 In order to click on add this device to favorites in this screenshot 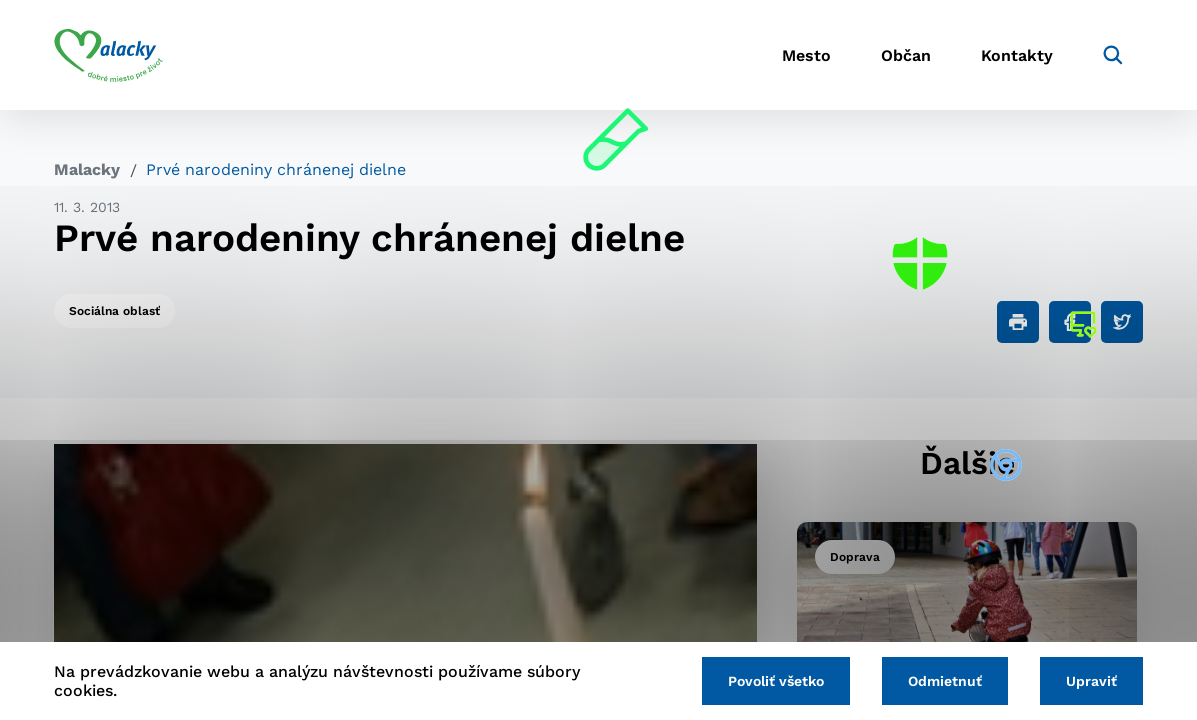, I will do `click(1083, 324)`.